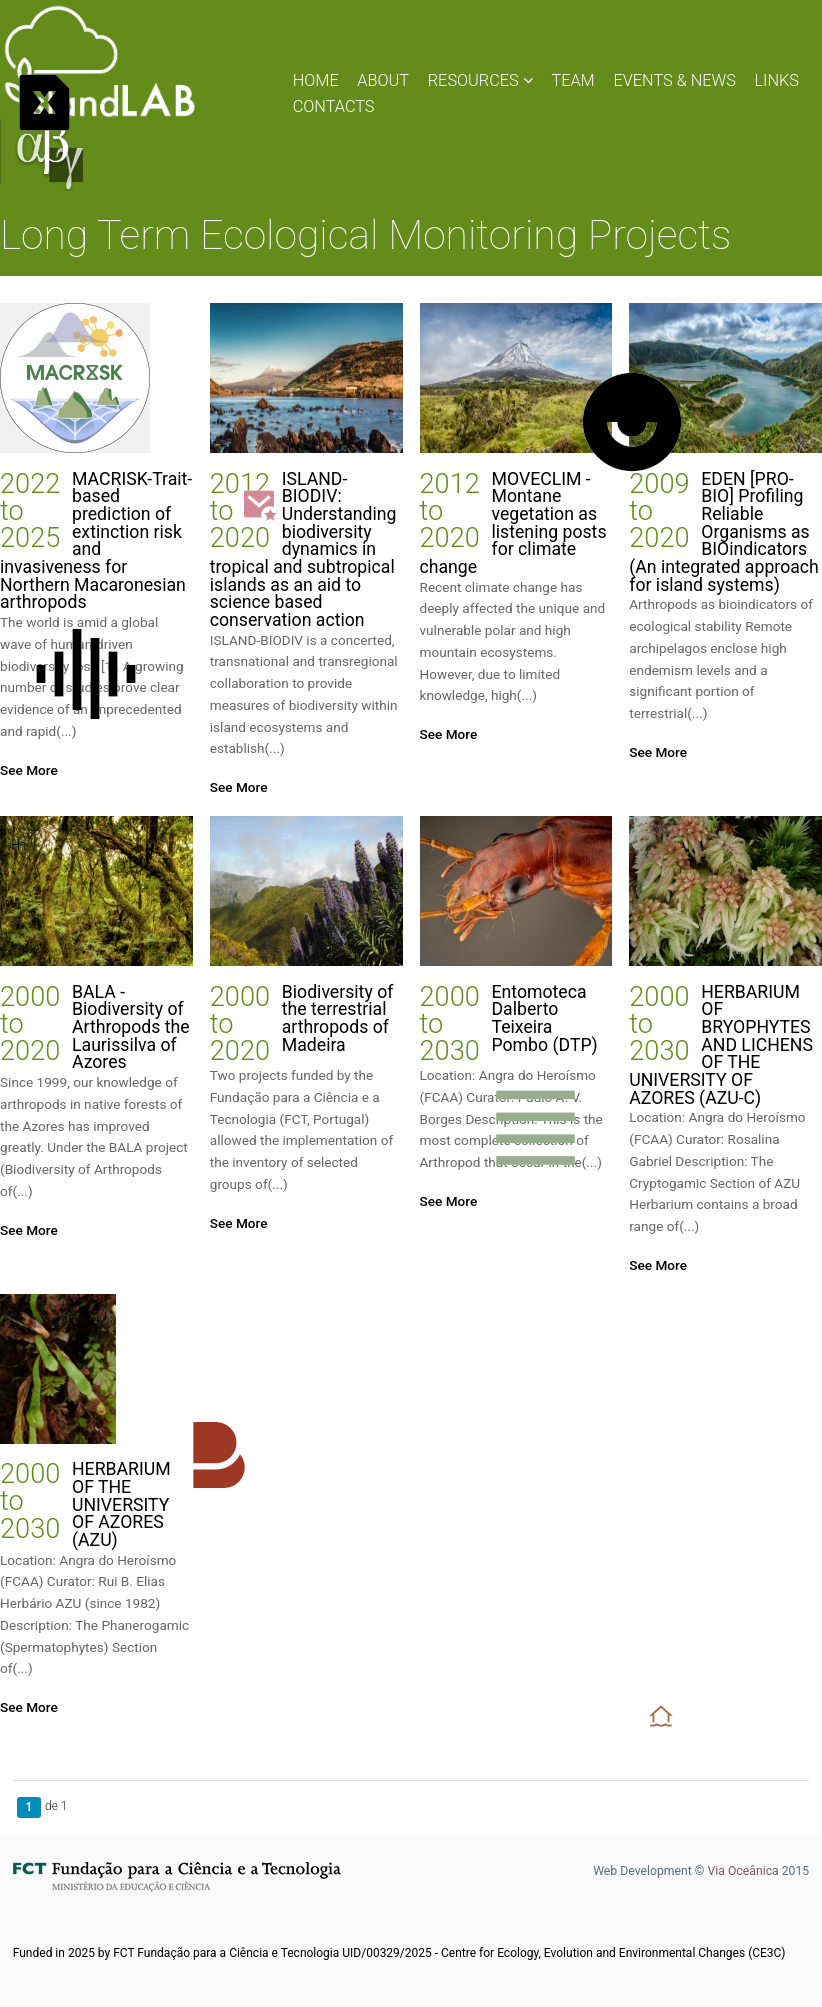  Describe the element at coordinates (219, 1455) in the screenshot. I see `open the Beats audio app` at that location.